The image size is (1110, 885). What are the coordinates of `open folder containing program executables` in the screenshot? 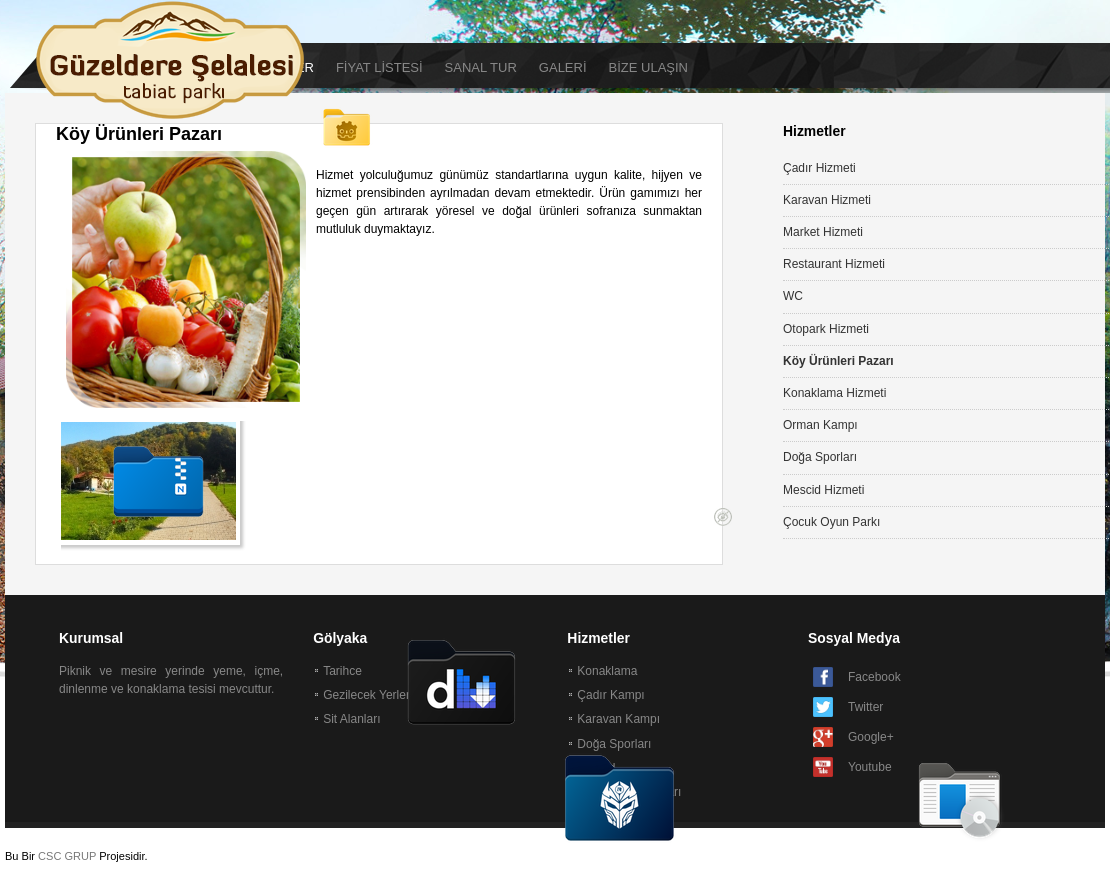 It's located at (959, 797).